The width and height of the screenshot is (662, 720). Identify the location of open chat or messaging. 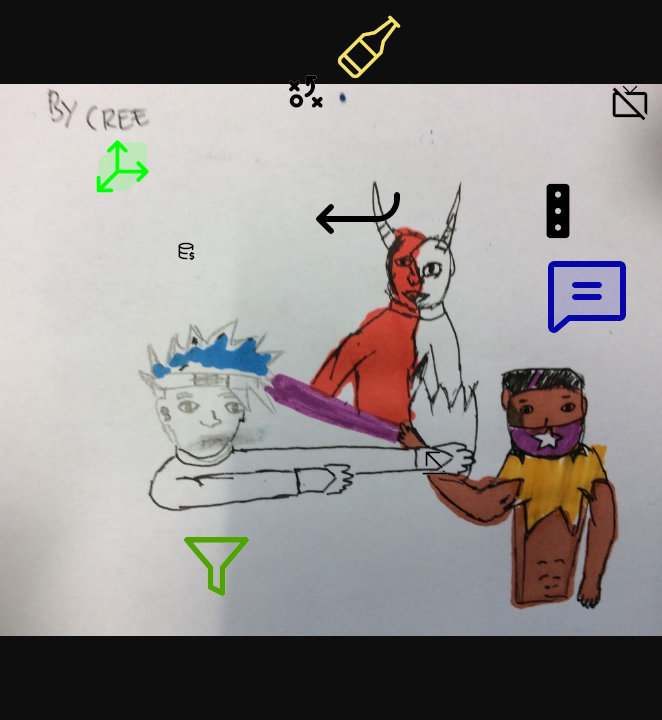
(587, 291).